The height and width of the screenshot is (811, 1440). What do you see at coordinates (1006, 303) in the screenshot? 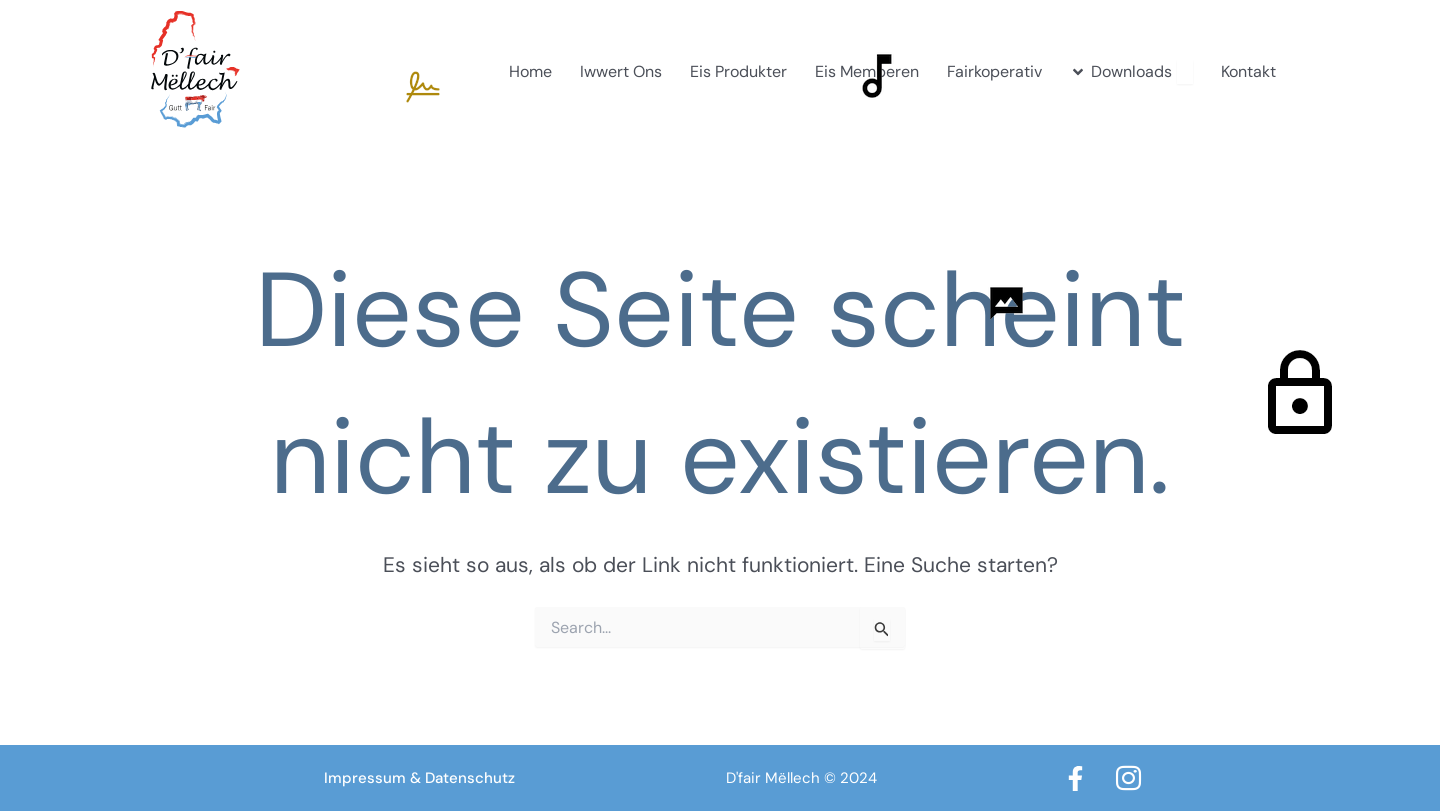
I see `indicates a multimedia message (MMS)` at bounding box center [1006, 303].